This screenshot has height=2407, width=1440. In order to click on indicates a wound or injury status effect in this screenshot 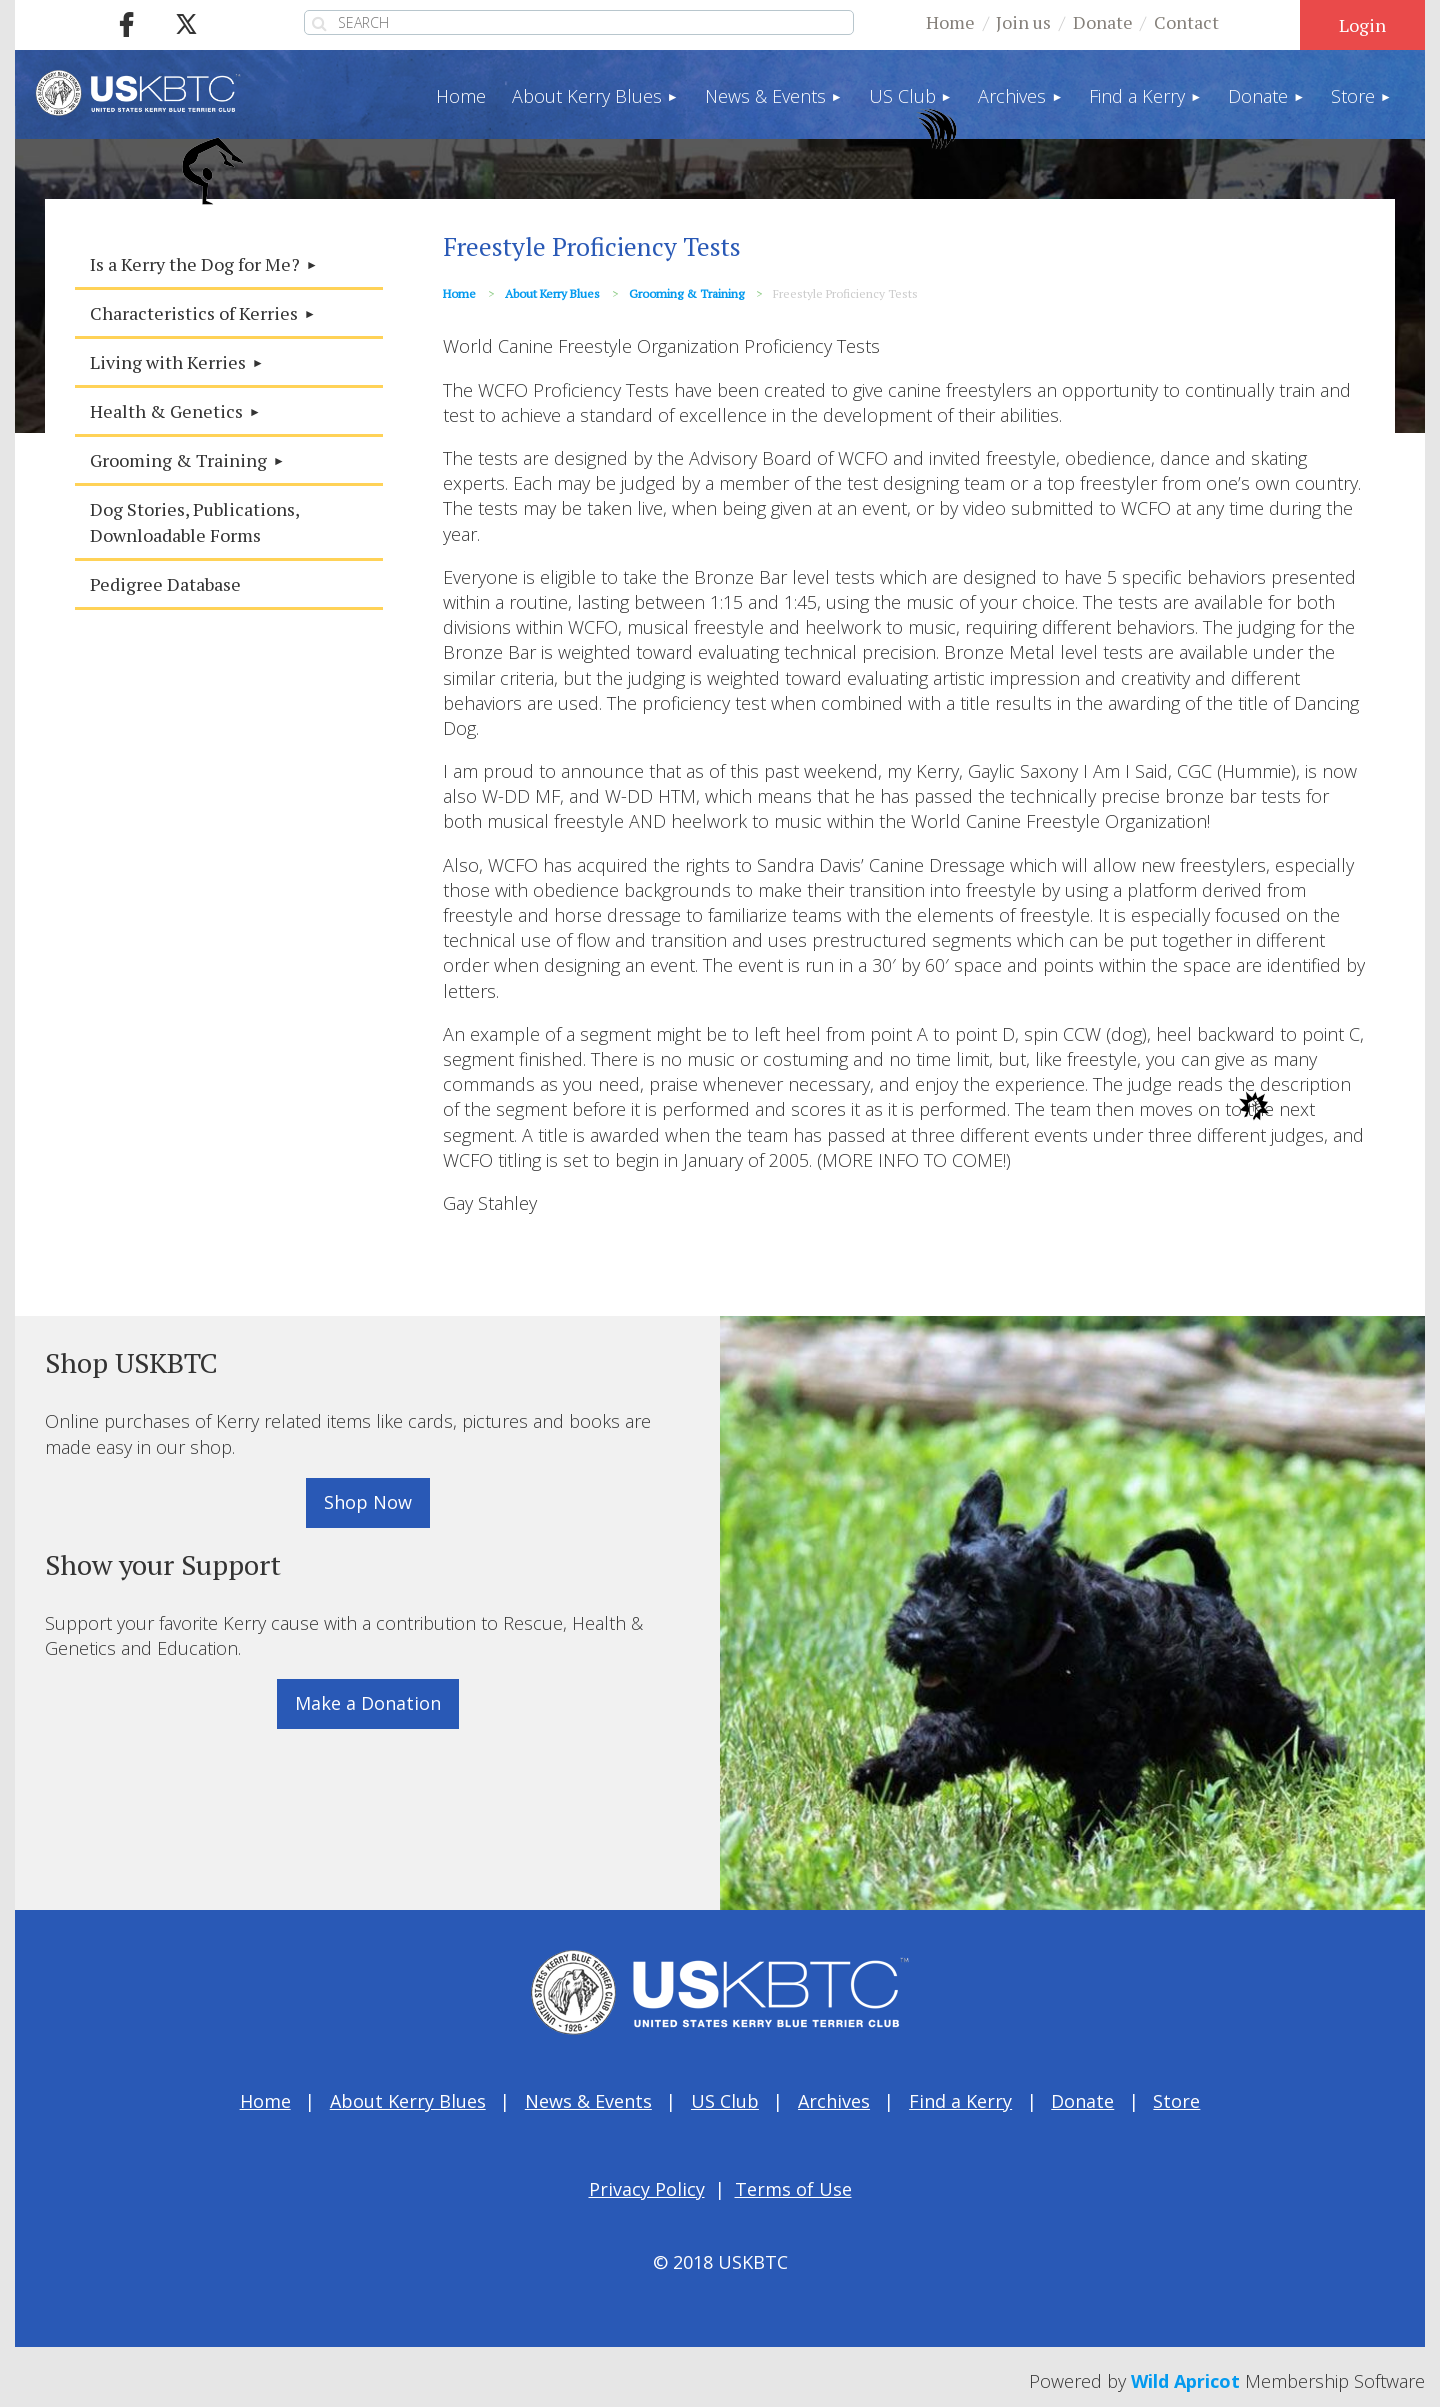, I will do `click(936, 128)`.